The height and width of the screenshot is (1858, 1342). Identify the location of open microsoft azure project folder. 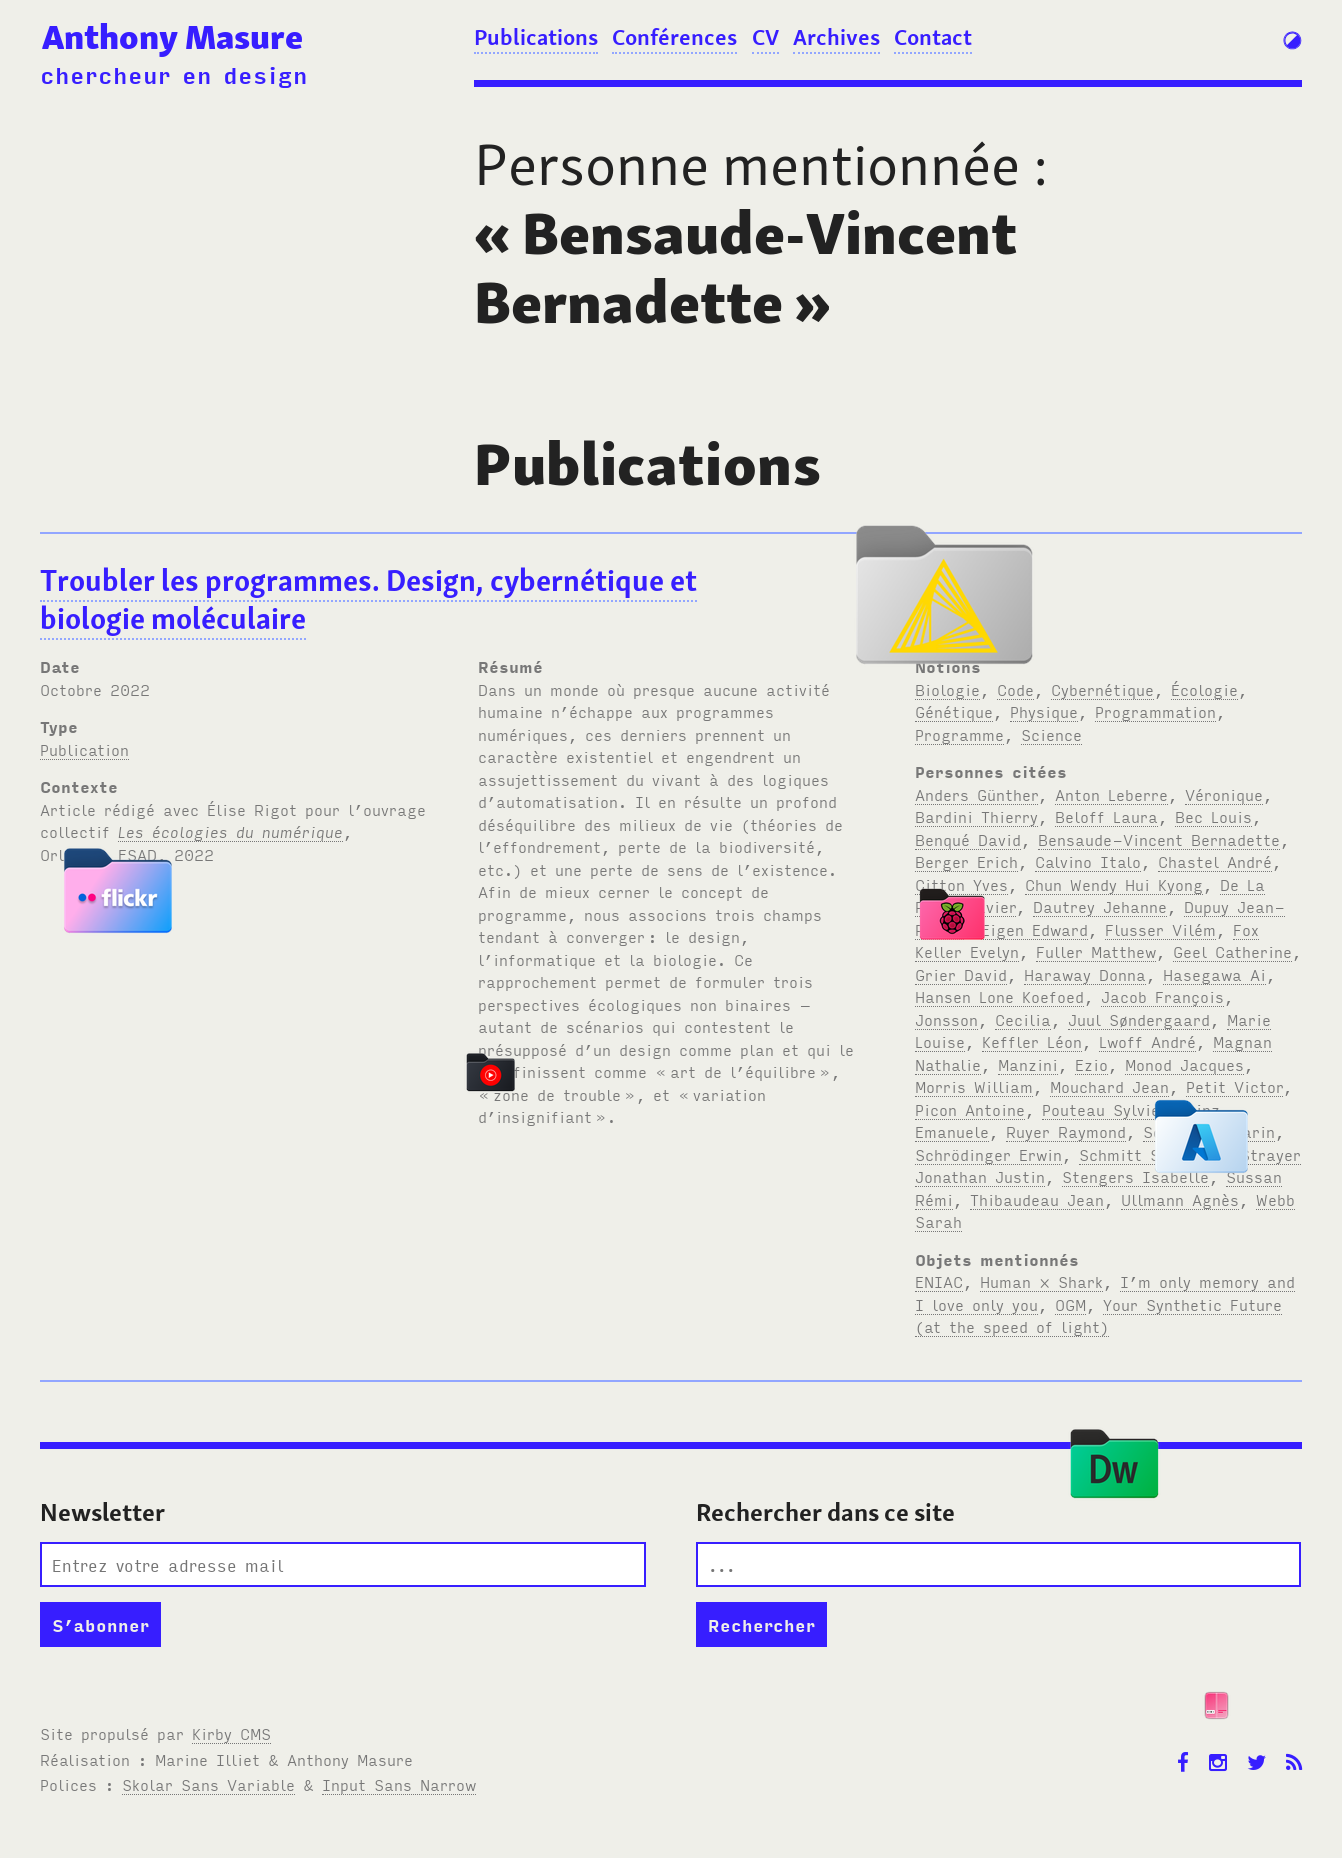
(1201, 1139).